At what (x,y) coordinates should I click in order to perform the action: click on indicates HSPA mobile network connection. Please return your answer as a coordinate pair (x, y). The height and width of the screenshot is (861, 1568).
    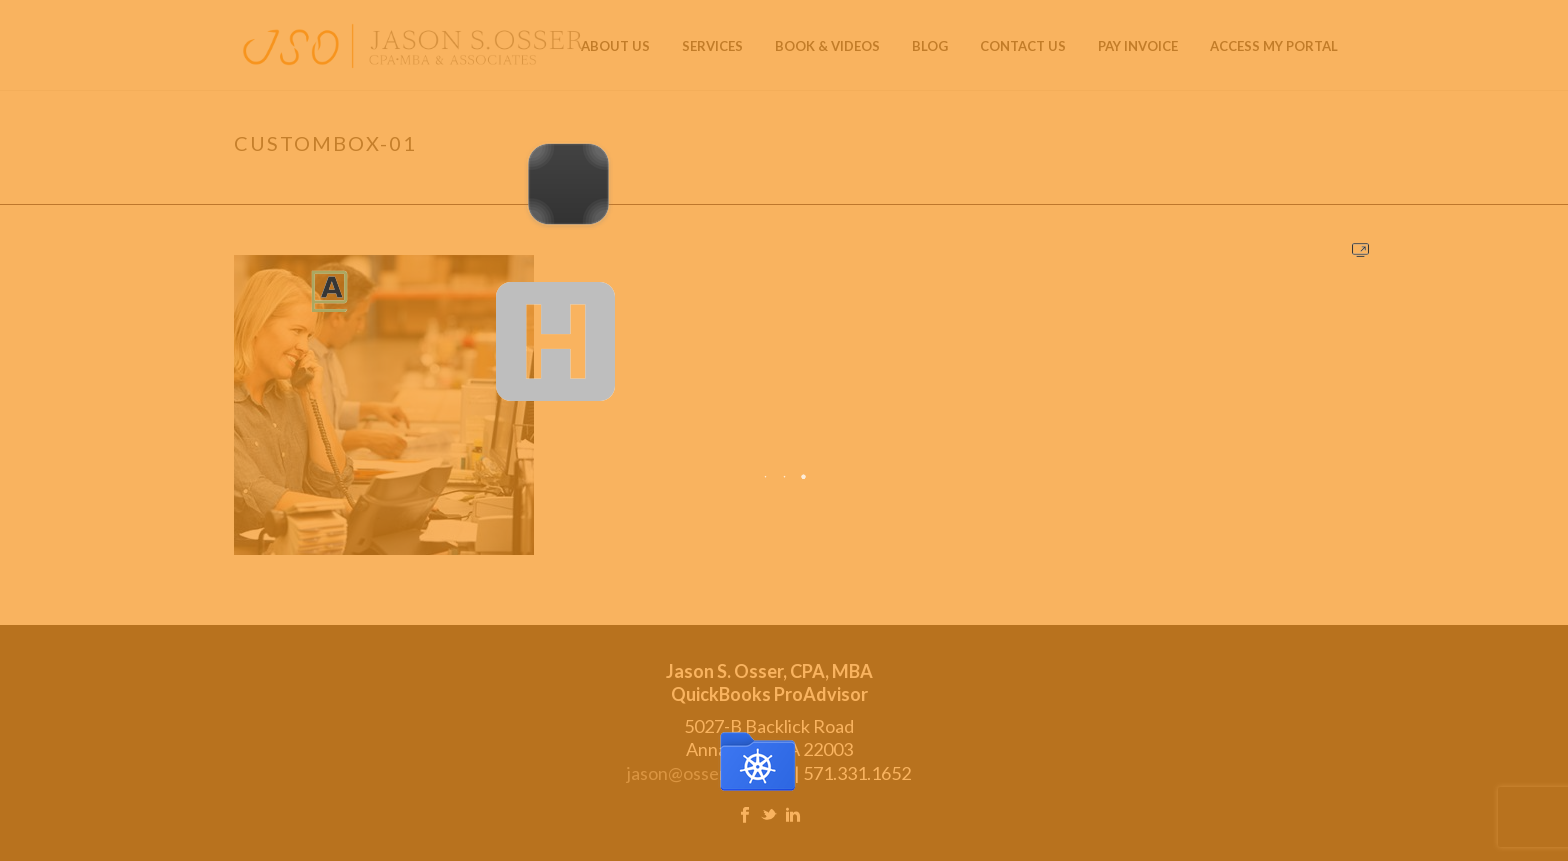
    Looking at the image, I should click on (555, 341).